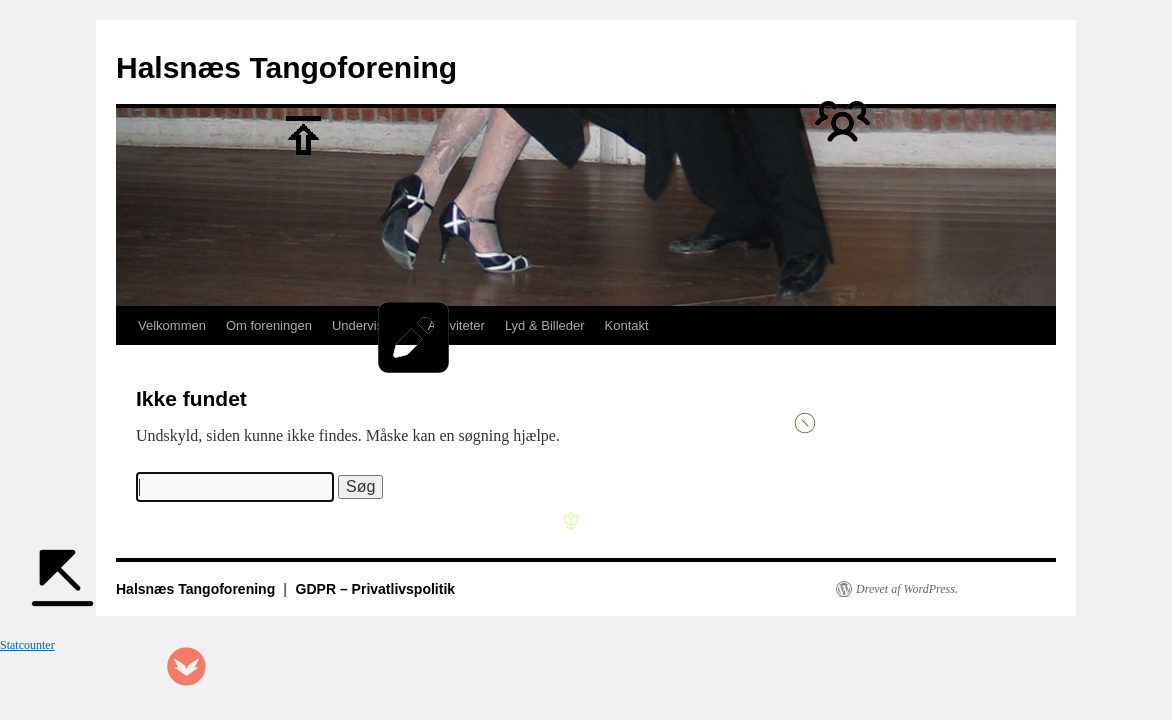  What do you see at coordinates (303, 135) in the screenshot?
I see `publish or upload content` at bounding box center [303, 135].